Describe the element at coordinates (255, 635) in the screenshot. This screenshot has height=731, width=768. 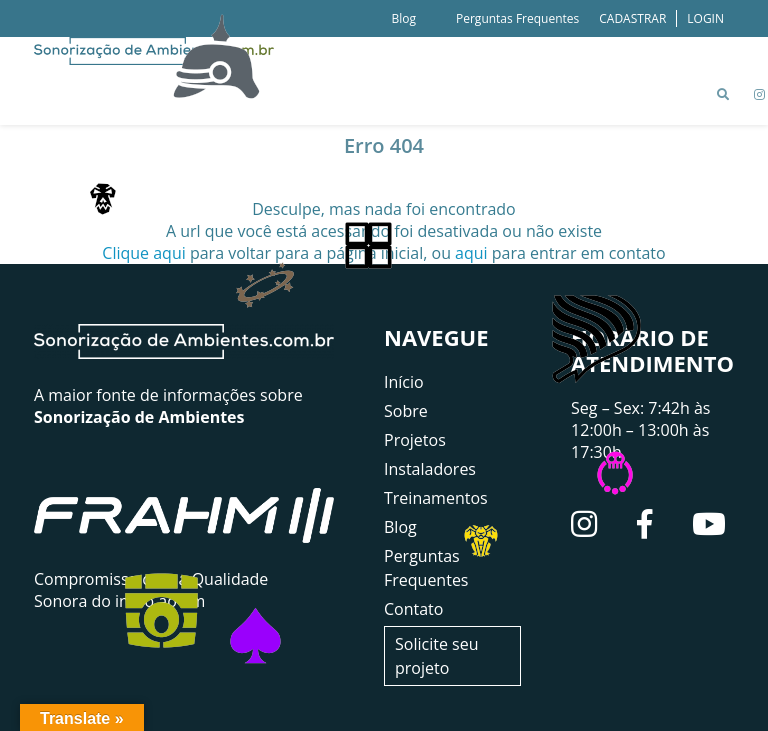
I see `spades suit symbol in a card game` at that location.